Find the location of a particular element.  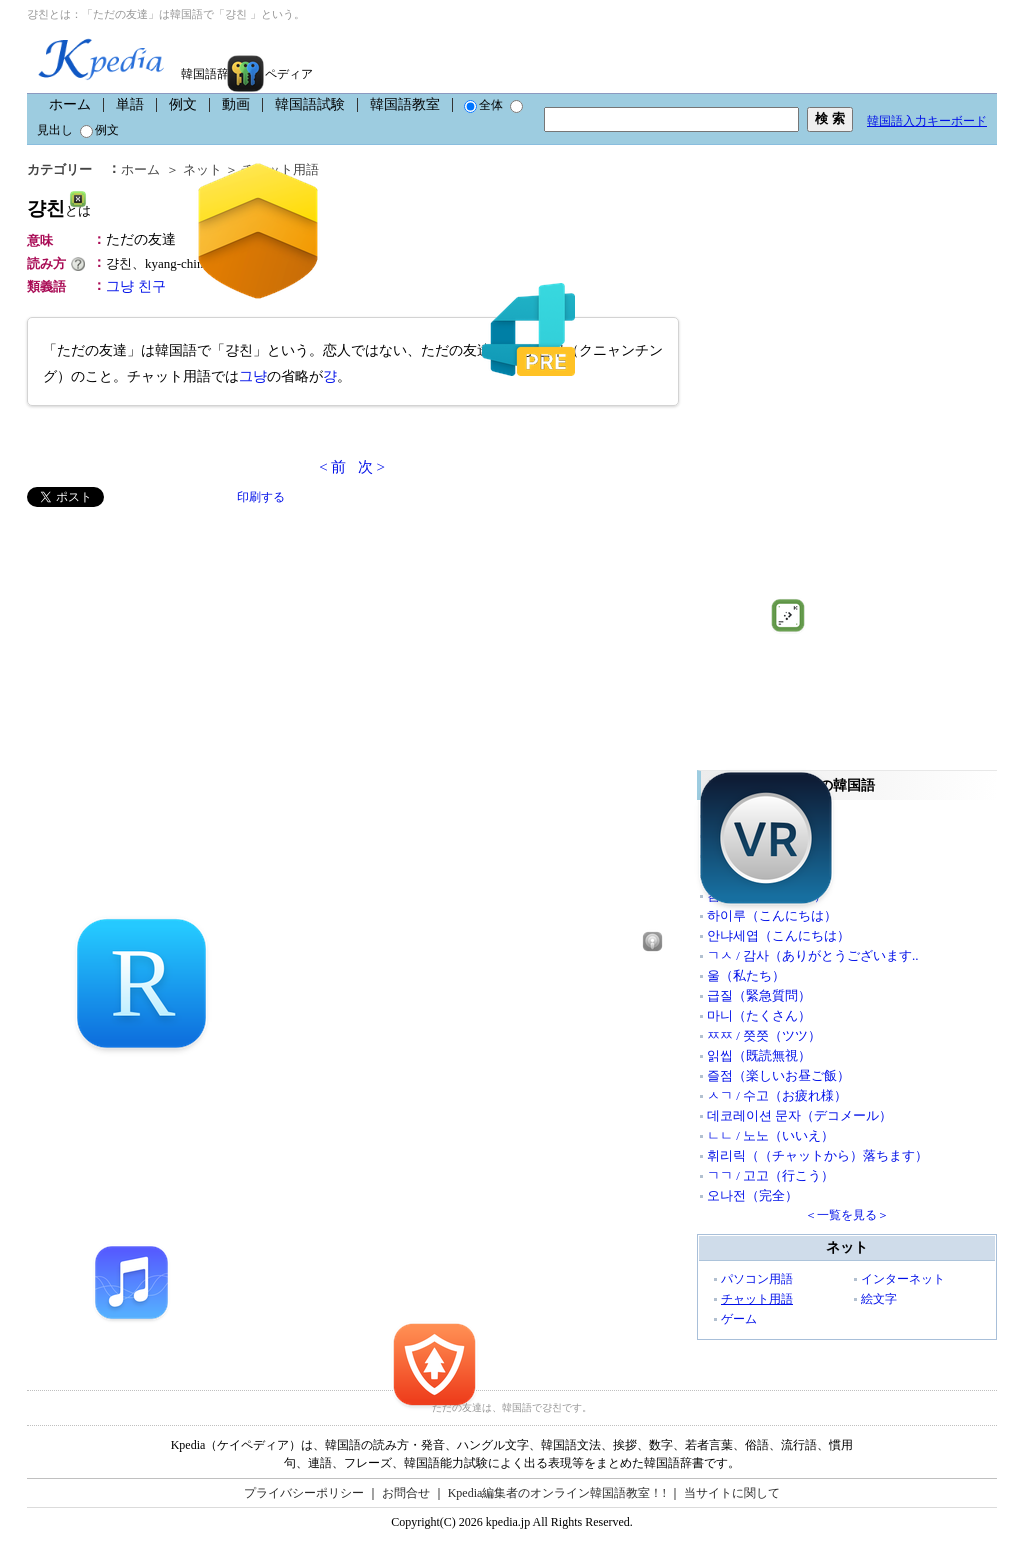

open visual blend preview application is located at coordinates (528, 329).